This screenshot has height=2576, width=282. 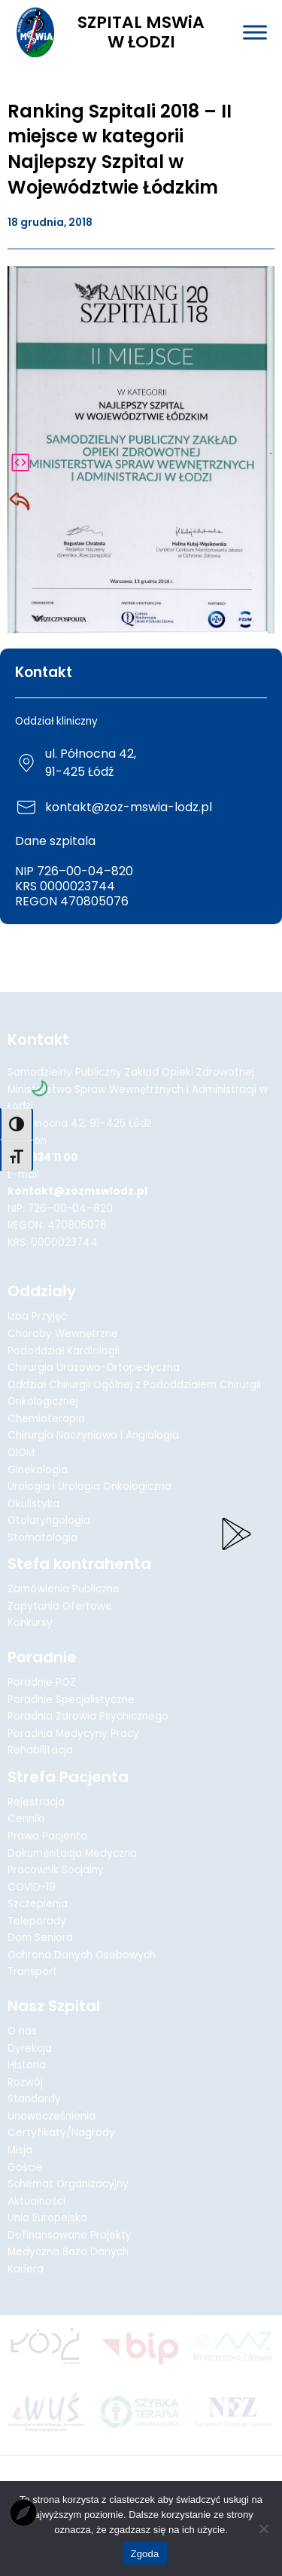 I want to click on navigate or explore directions, so click(x=23, y=2513).